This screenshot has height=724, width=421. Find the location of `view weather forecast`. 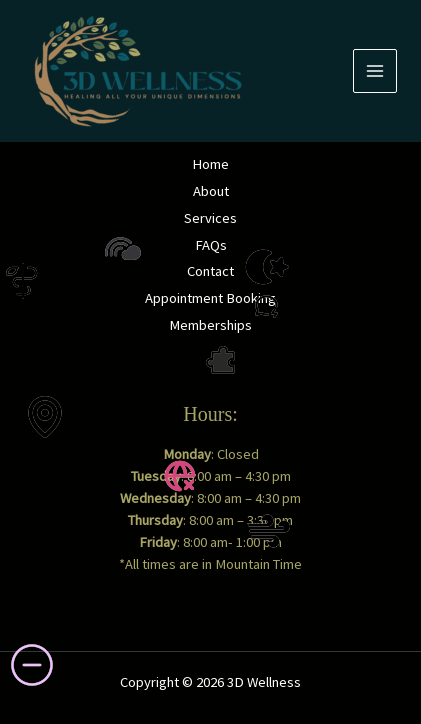

view weather forecast is located at coordinates (123, 248).